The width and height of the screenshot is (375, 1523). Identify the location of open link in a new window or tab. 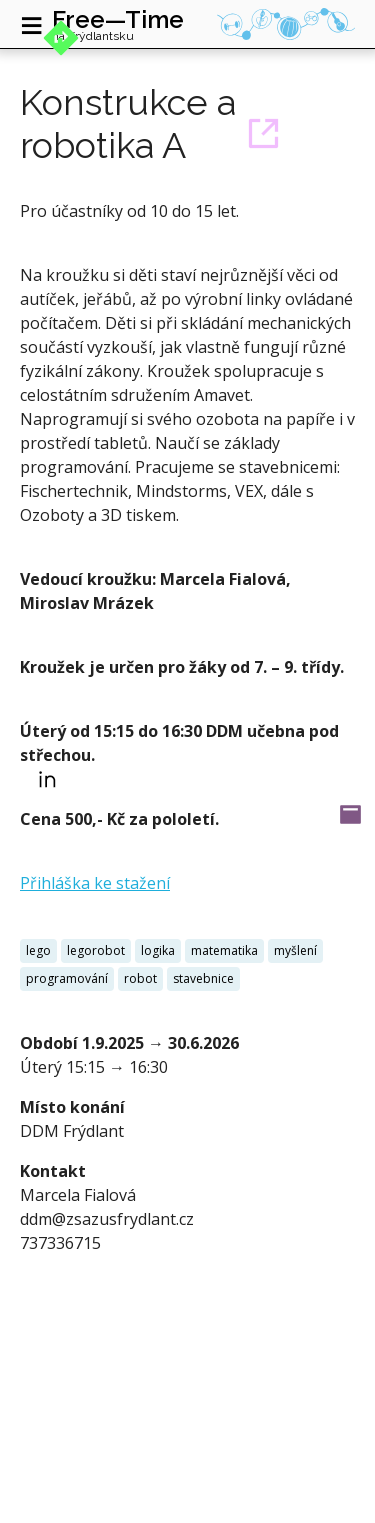
(263, 133).